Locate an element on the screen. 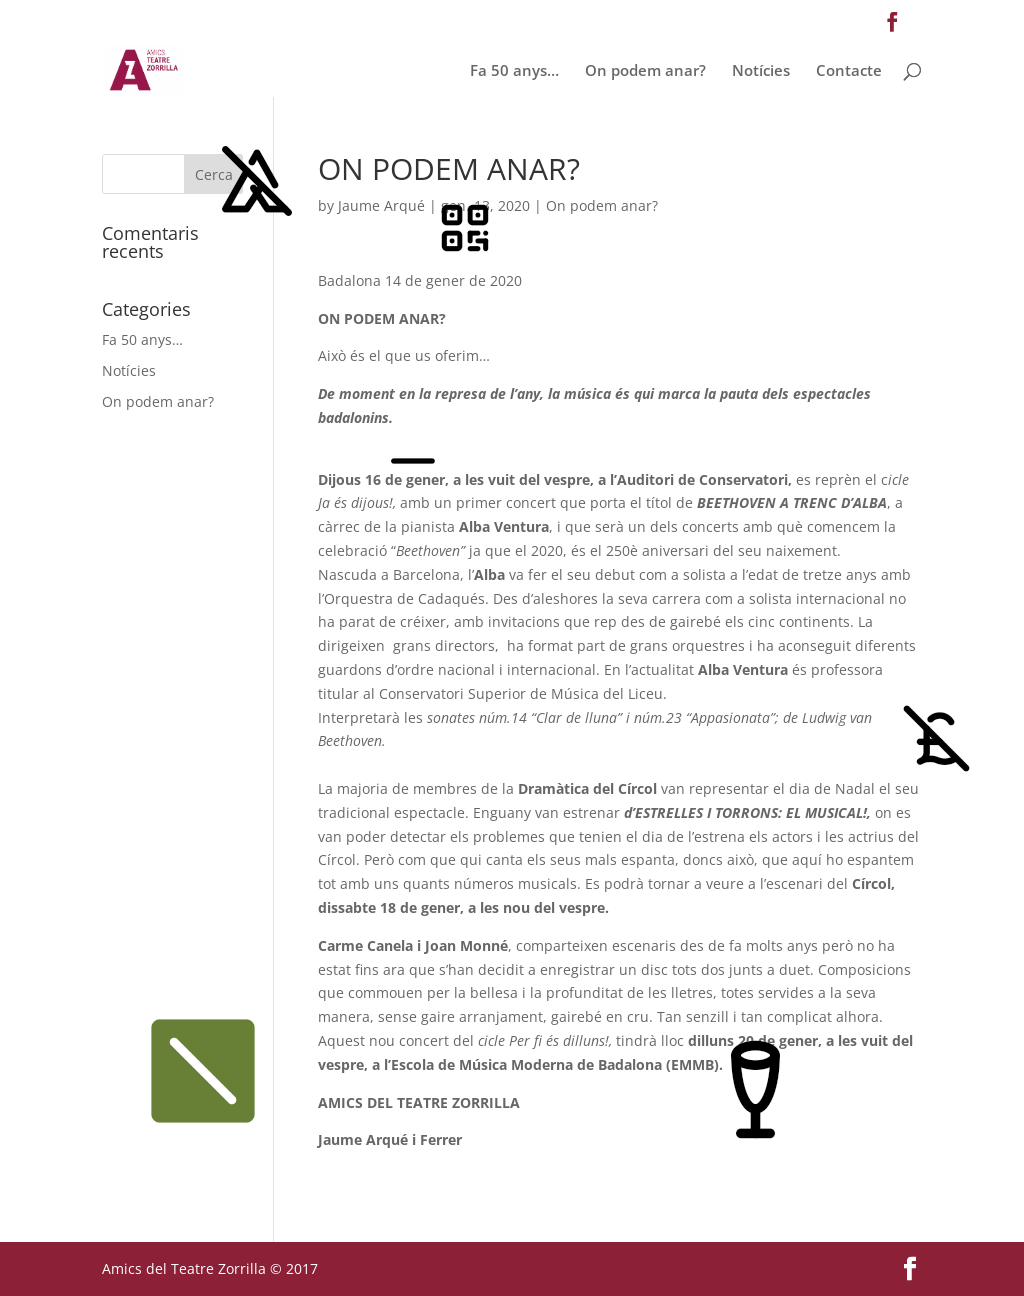 This screenshot has height=1296, width=1024. scan or generate a QR code is located at coordinates (465, 228).